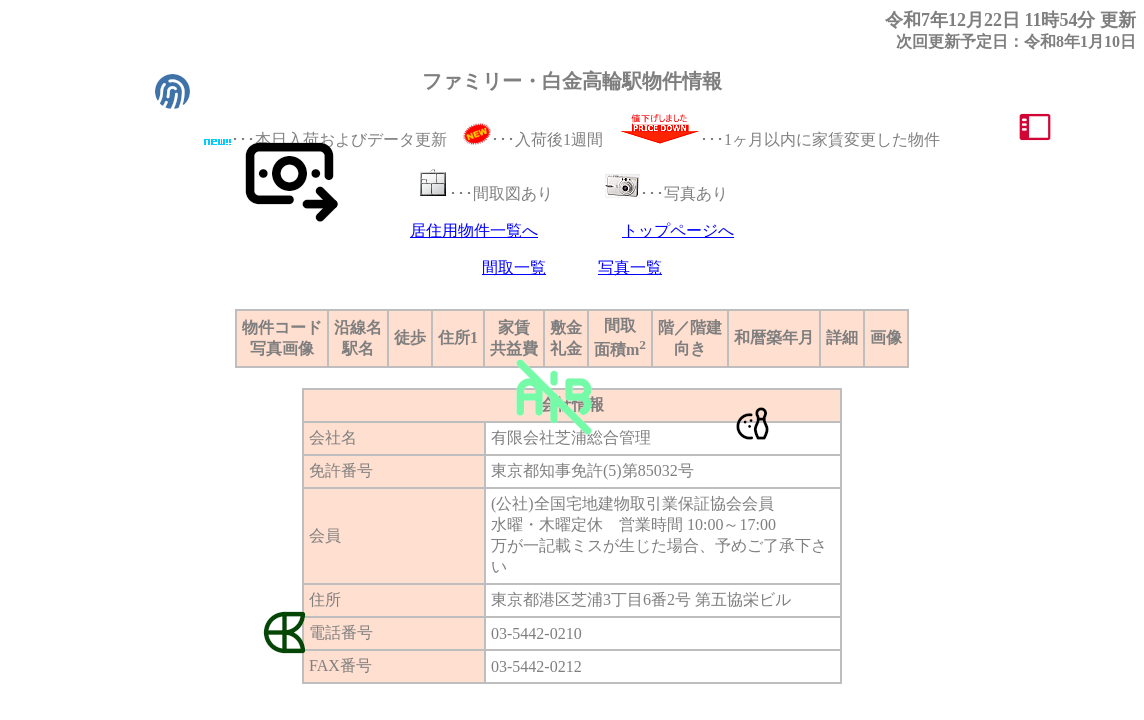  What do you see at coordinates (1035, 127) in the screenshot?
I see `toggle the sidebar panel` at bounding box center [1035, 127].